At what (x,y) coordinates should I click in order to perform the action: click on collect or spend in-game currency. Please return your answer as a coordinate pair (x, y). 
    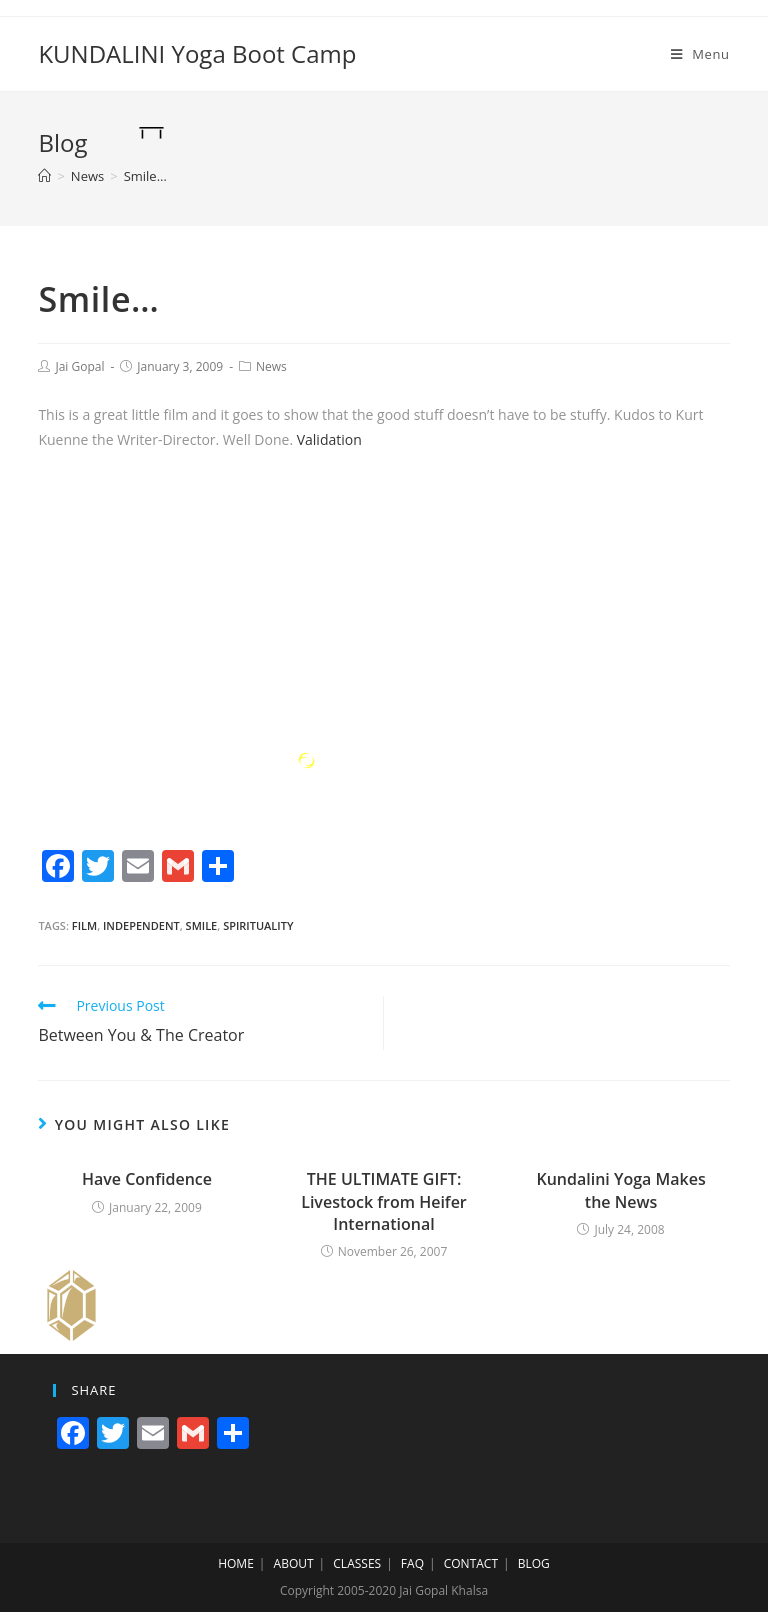
    Looking at the image, I should click on (71, 1305).